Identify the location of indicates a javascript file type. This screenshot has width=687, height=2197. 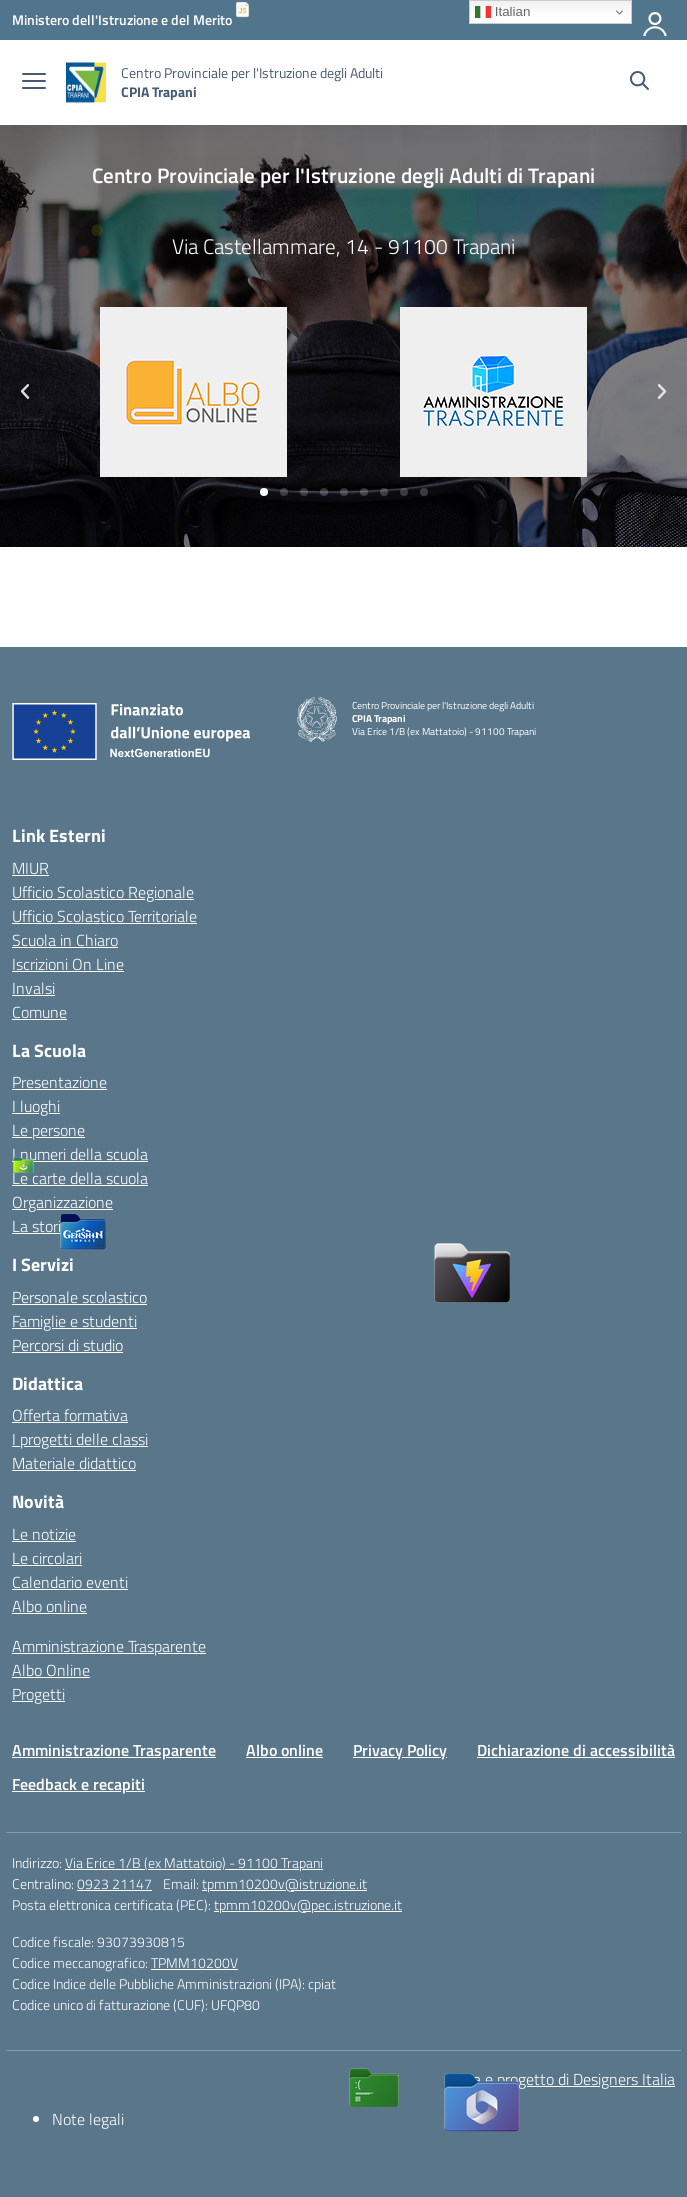
(242, 9).